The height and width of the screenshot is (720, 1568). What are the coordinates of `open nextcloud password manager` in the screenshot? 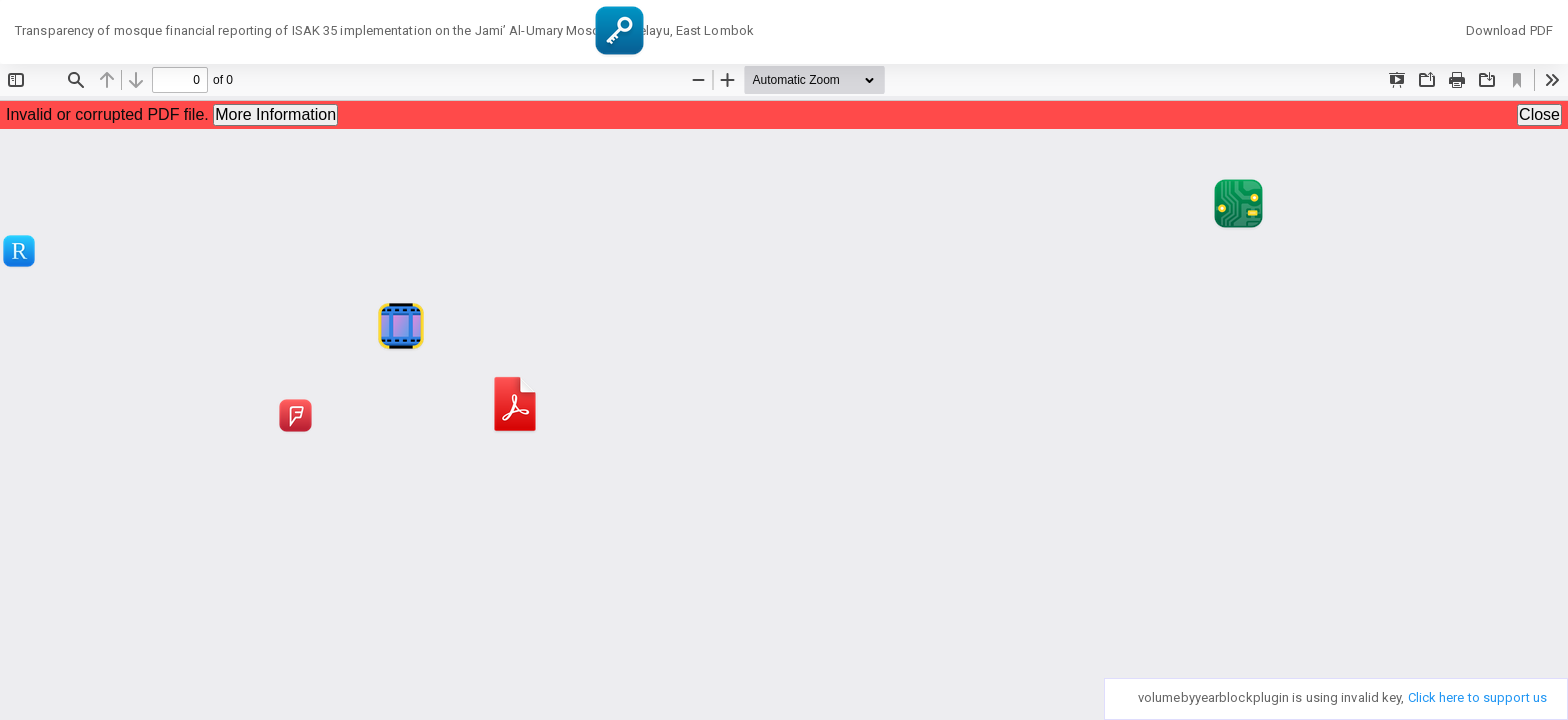 It's located at (619, 30).